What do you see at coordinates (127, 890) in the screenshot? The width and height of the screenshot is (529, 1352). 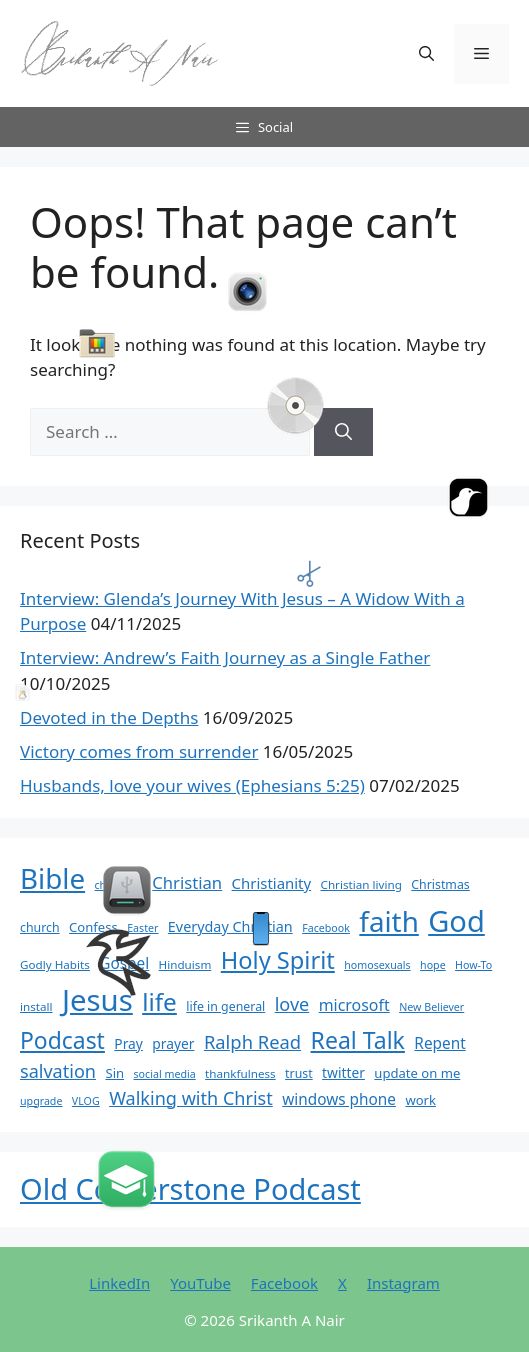 I see `create a bootable USB drive` at bounding box center [127, 890].